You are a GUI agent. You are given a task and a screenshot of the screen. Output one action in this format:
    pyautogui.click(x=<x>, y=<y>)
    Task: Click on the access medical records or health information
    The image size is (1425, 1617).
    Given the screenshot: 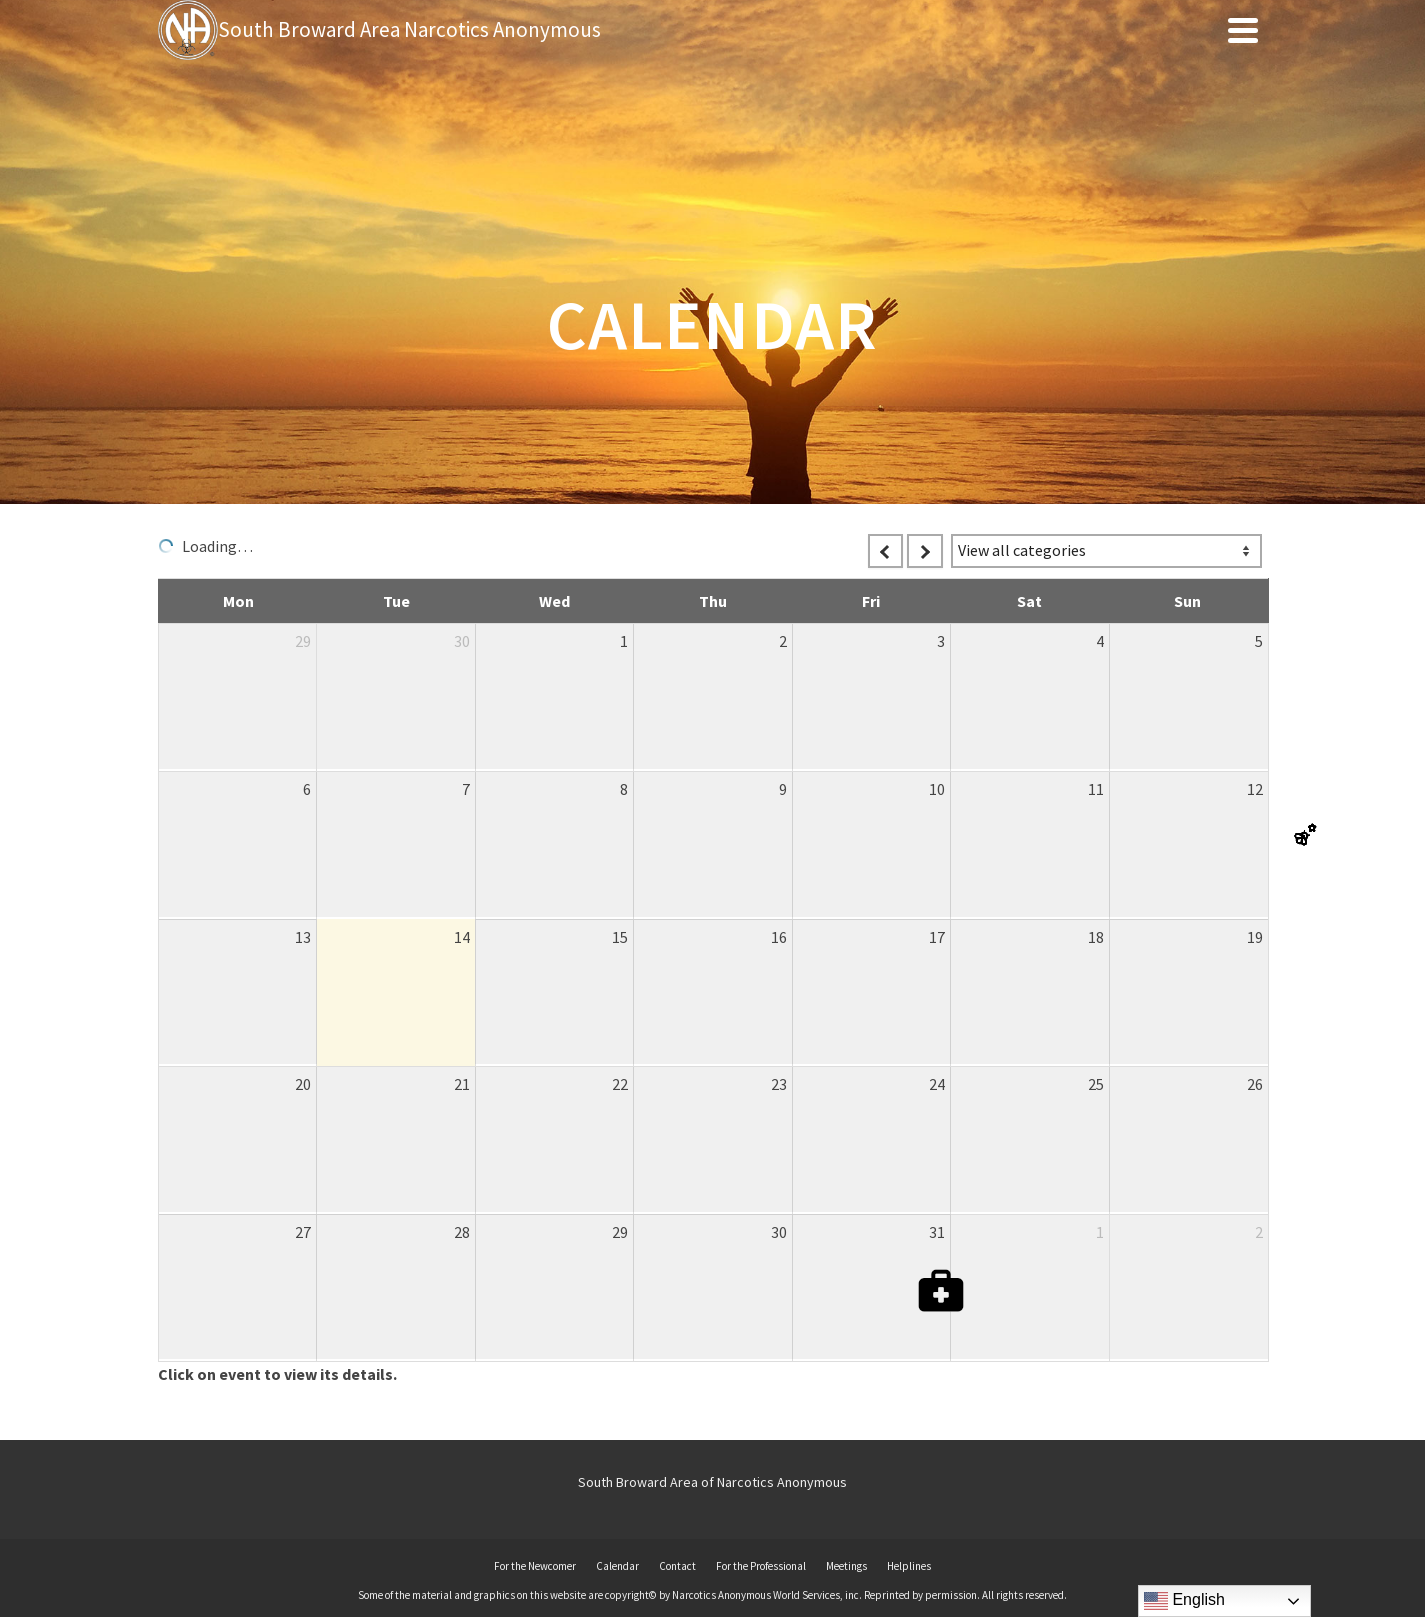 What is the action you would take?
    pyautogui.click(x=941, y=1292)
    